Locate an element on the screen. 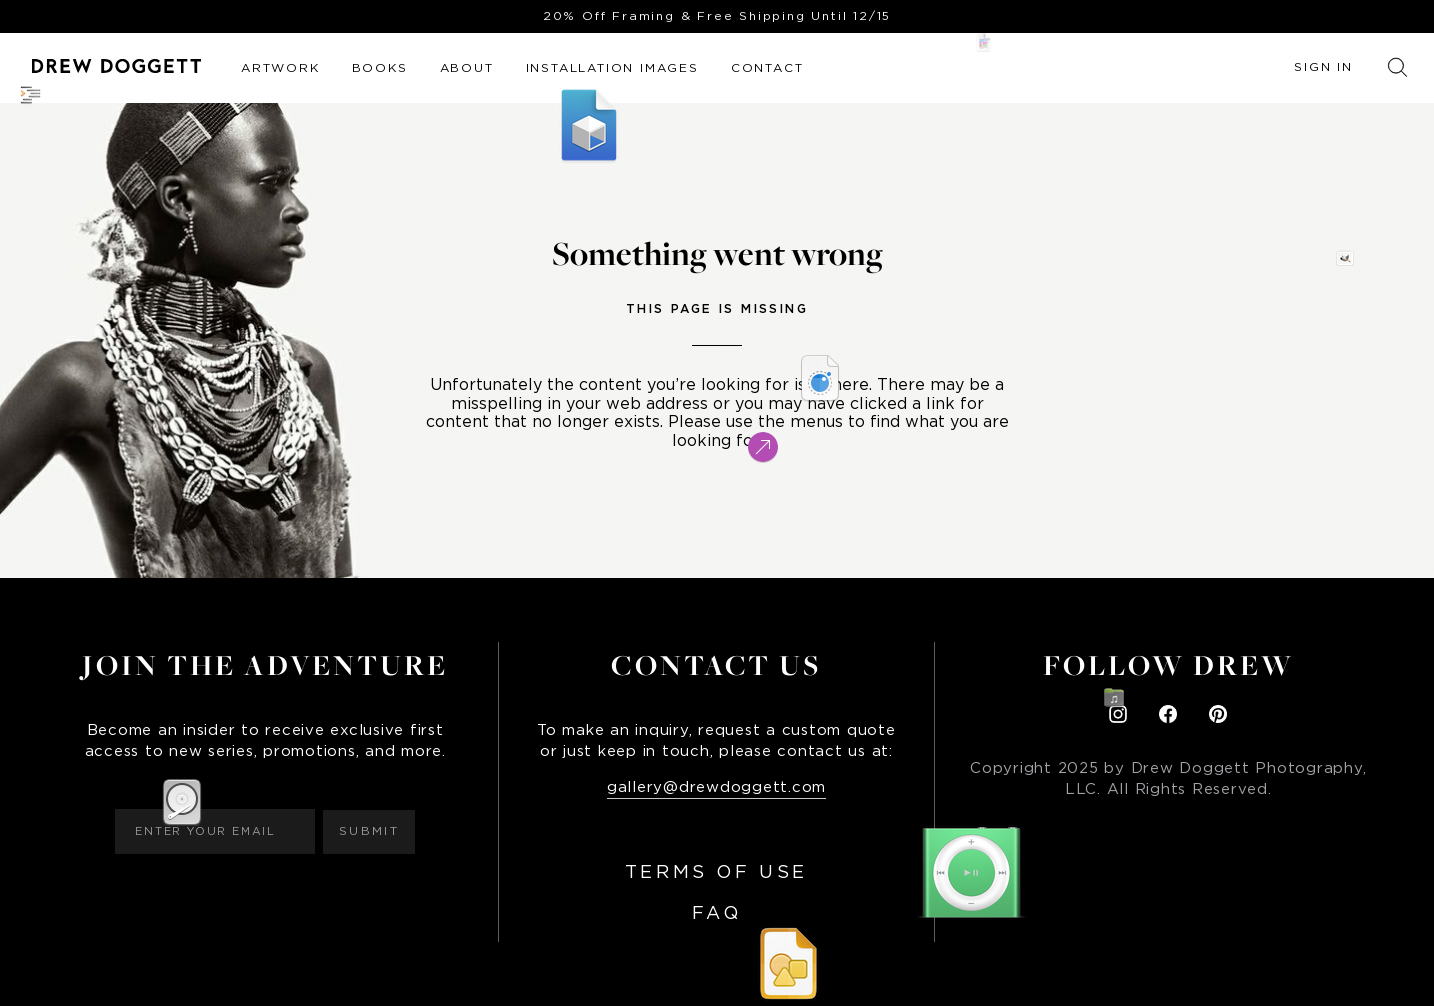  decrease text indentation is located at coordinates (30, 95).